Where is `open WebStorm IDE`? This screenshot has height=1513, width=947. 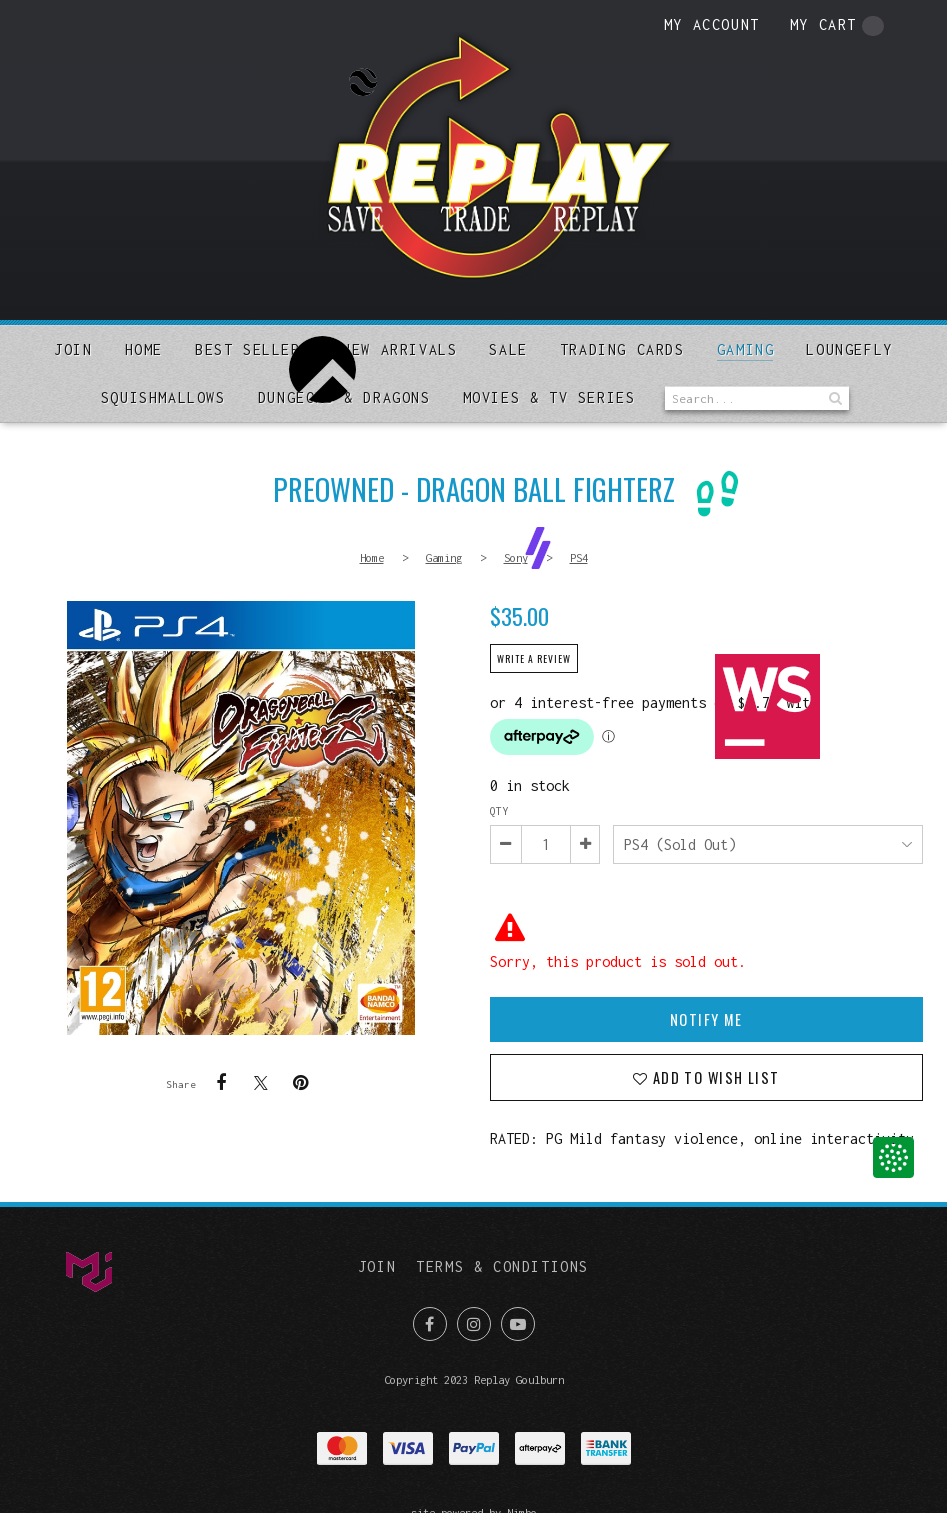
open WebStorm IDE is located at coordinates (767, 706).